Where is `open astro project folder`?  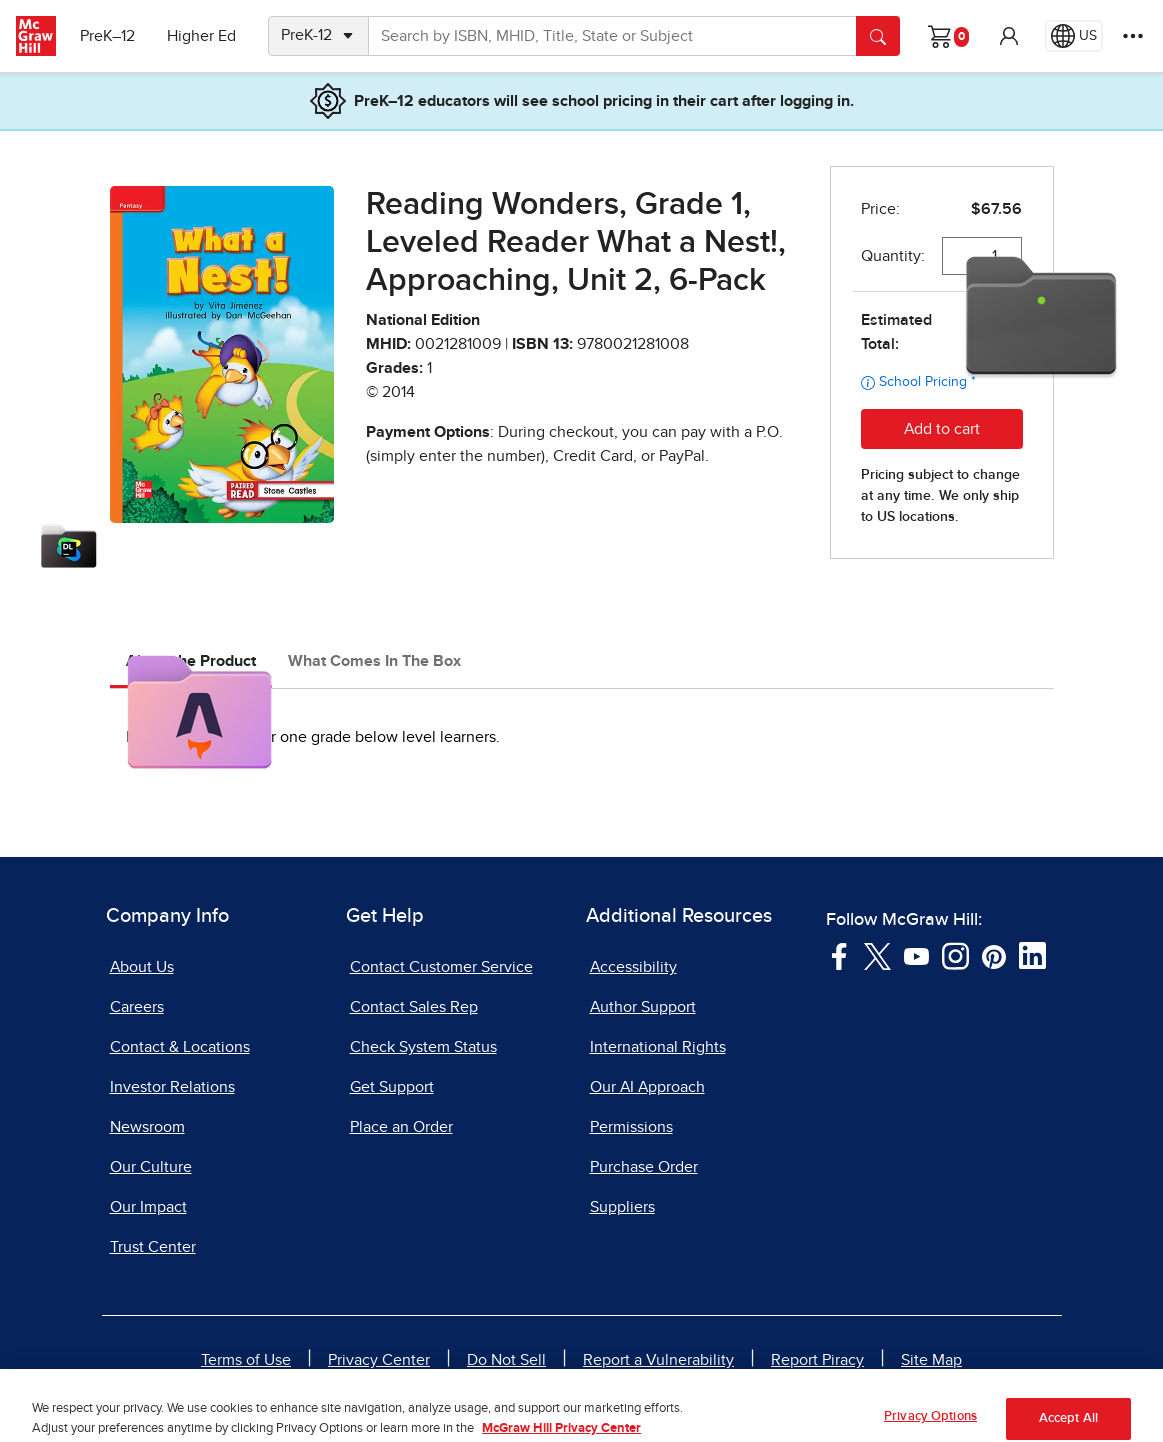
open astro project folder is located at coordinates (199, 716).